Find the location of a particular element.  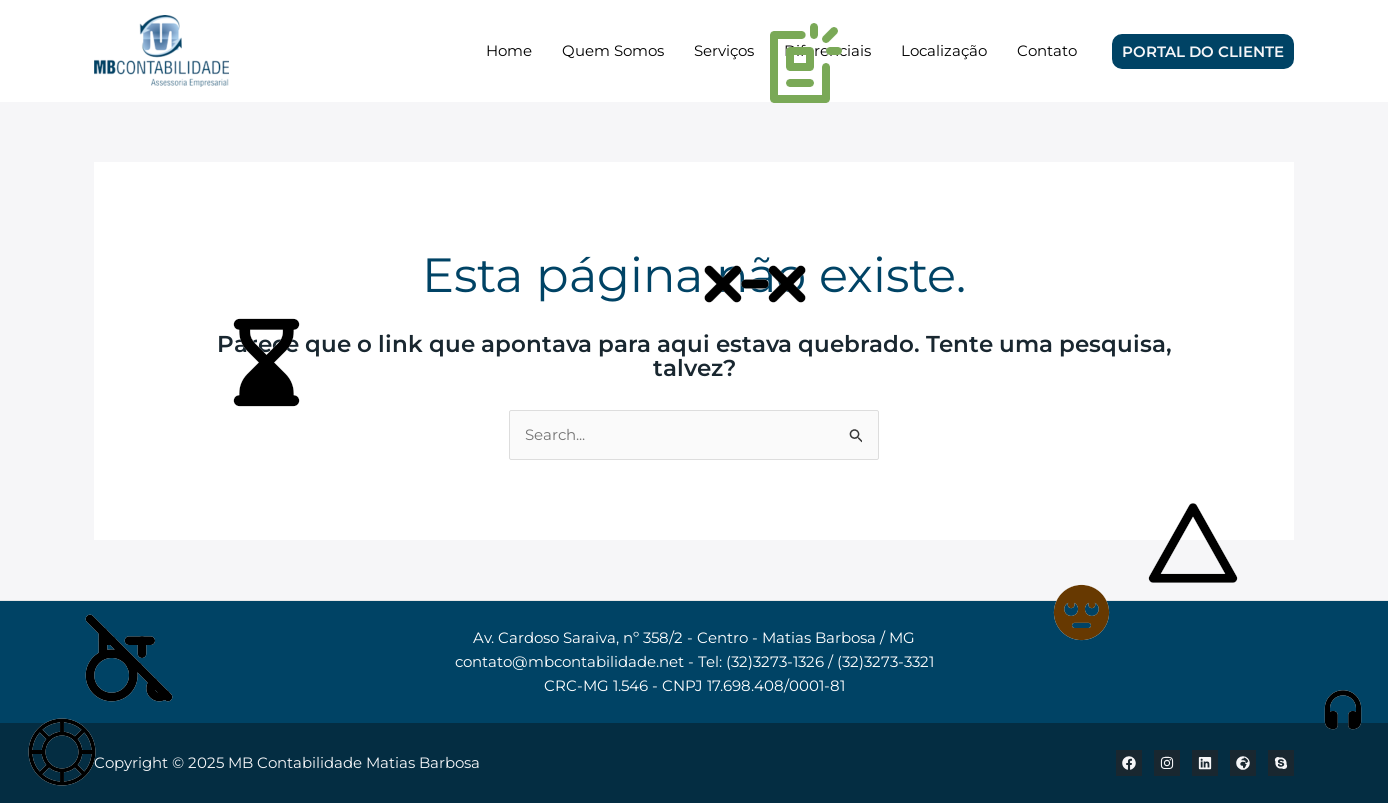

visit zeit/vercel website or documentation is located at coordinates (1193, 543).